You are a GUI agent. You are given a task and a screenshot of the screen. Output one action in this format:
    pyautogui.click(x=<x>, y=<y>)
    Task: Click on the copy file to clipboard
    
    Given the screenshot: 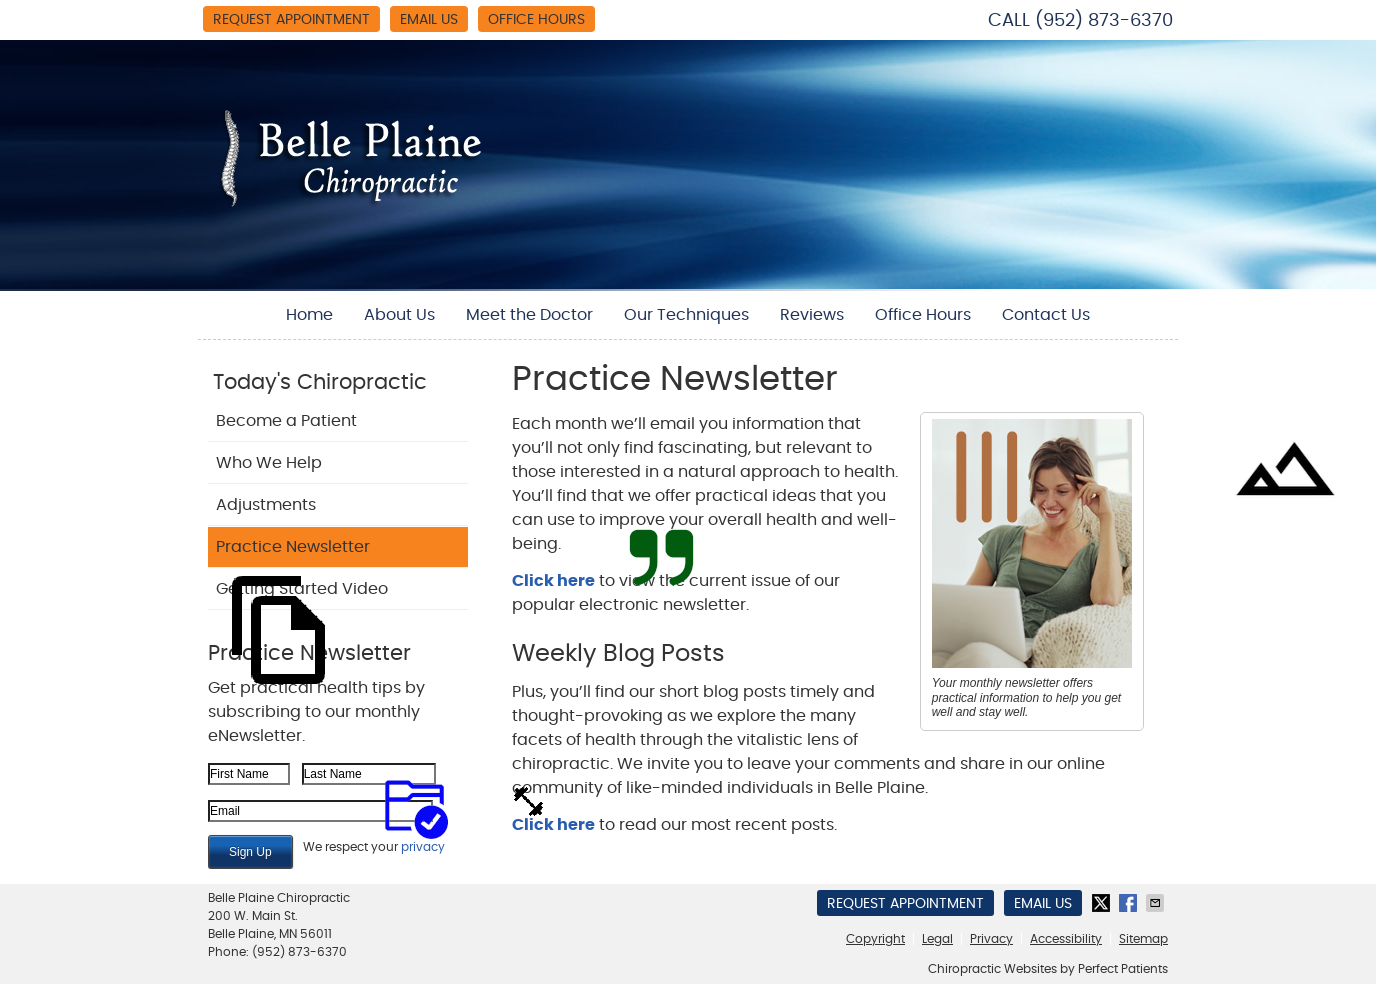 What is the action you would take?
    pyautogui.click(x=281, y=630)
    